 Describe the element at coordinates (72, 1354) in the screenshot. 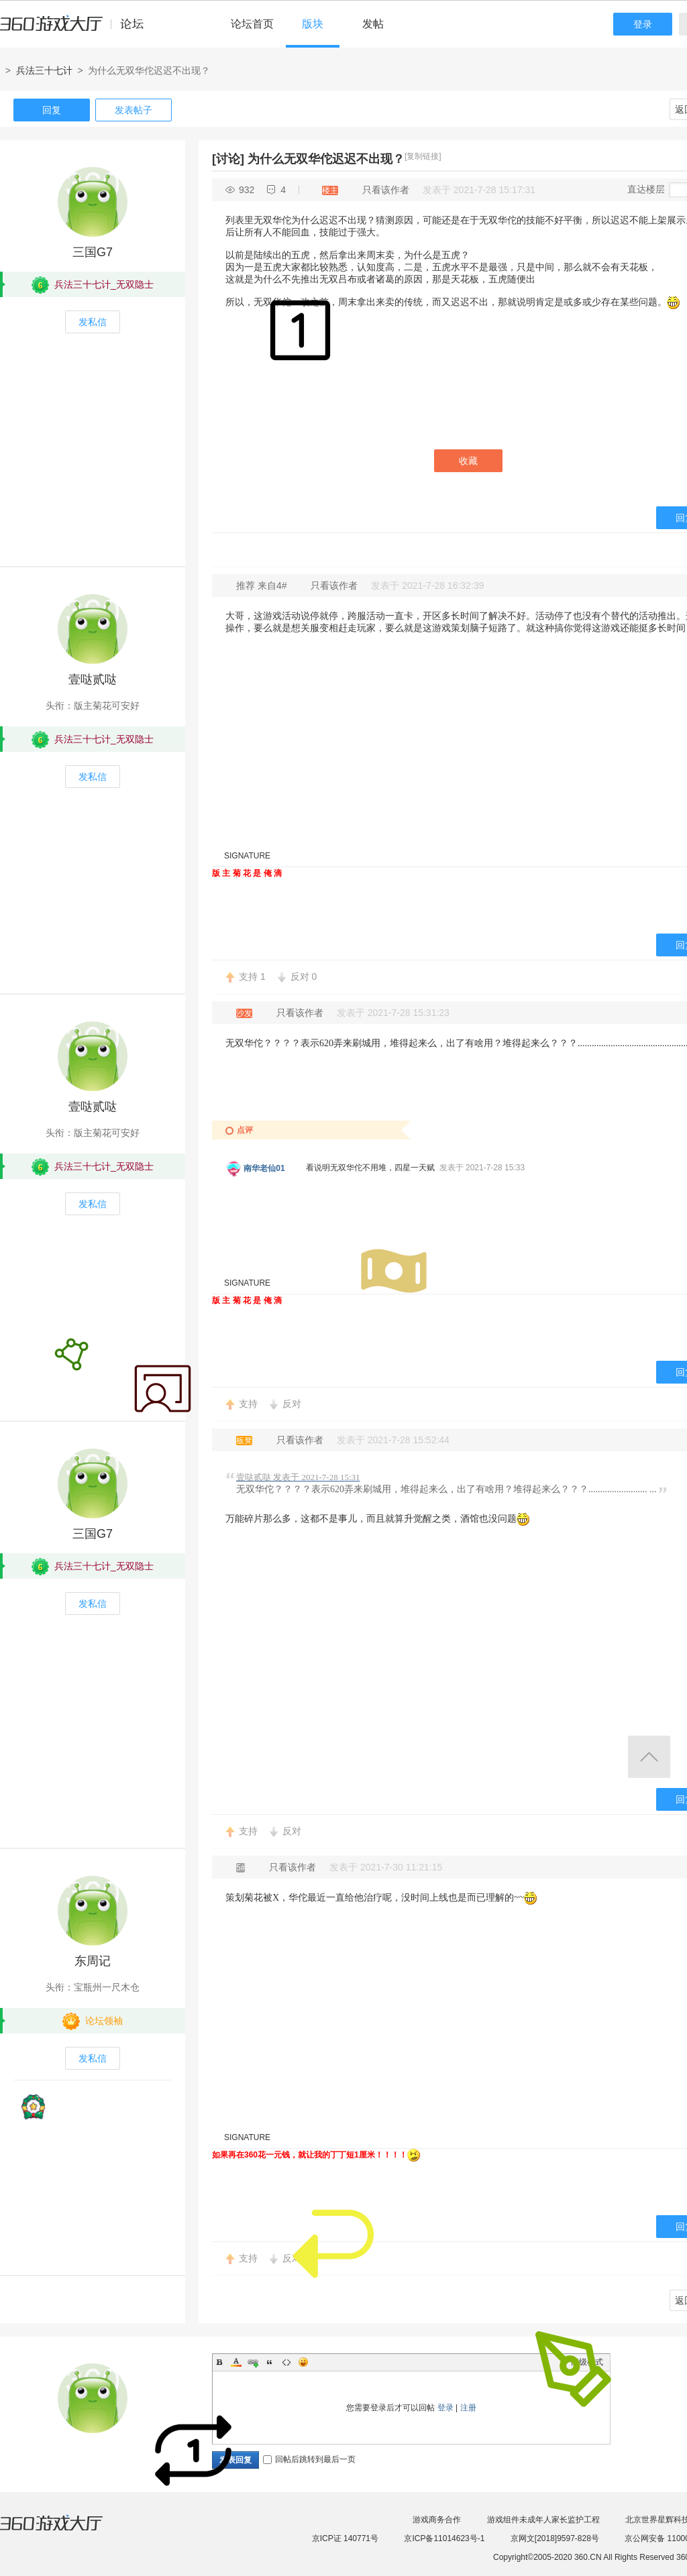

I see `access polygon or shape drawing tool` at that location.